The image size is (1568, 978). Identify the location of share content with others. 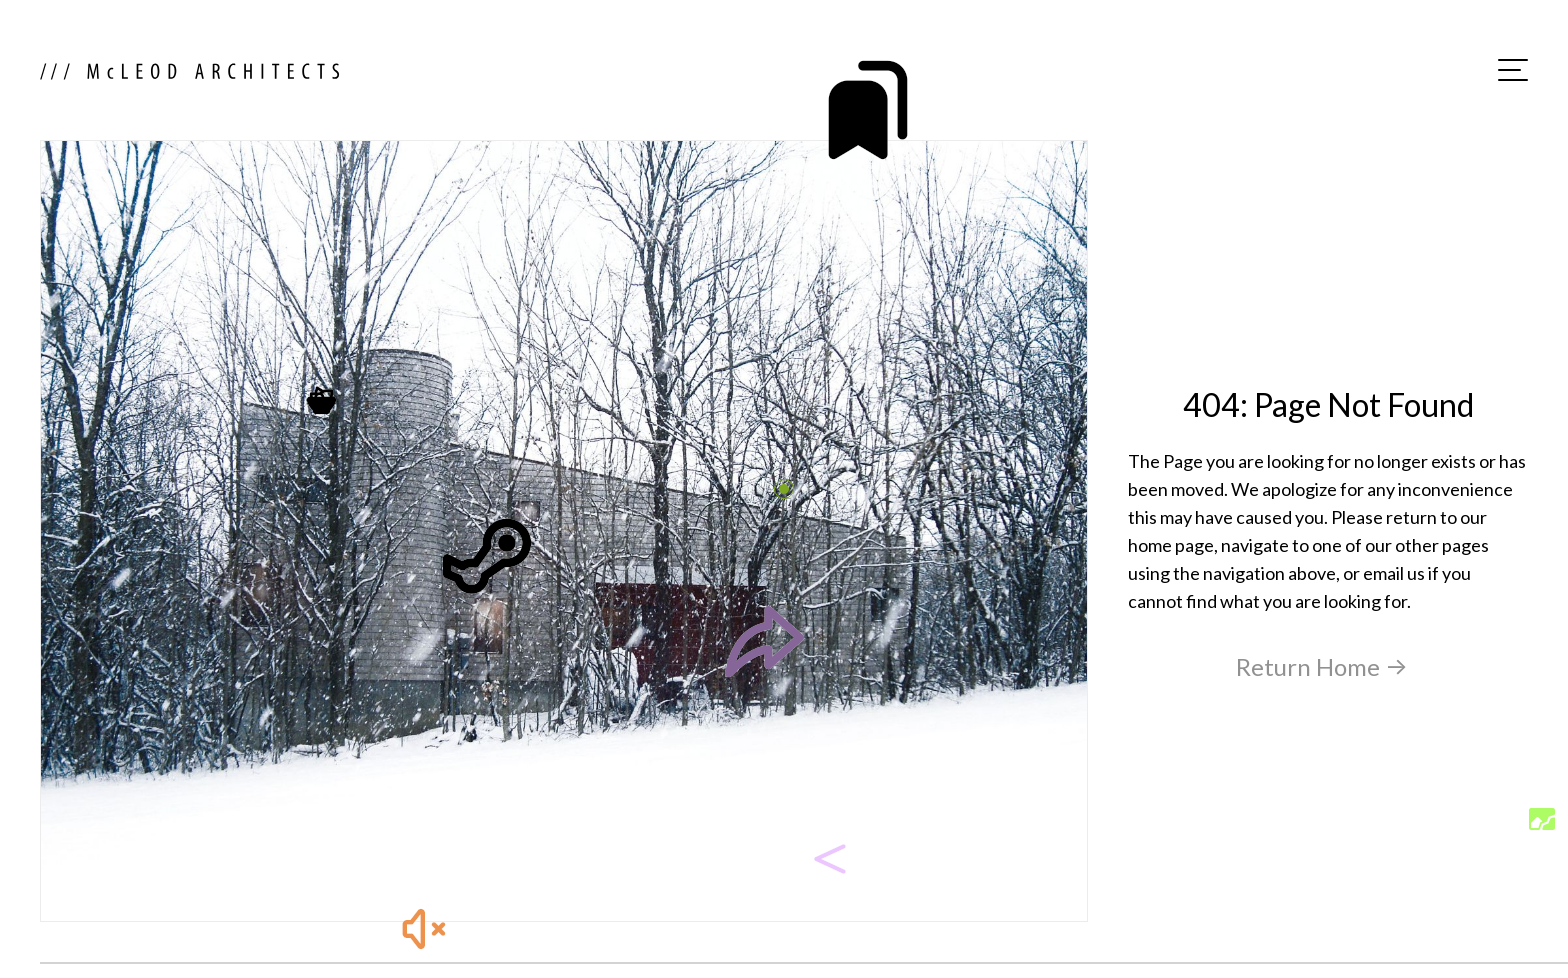
(764, 641).